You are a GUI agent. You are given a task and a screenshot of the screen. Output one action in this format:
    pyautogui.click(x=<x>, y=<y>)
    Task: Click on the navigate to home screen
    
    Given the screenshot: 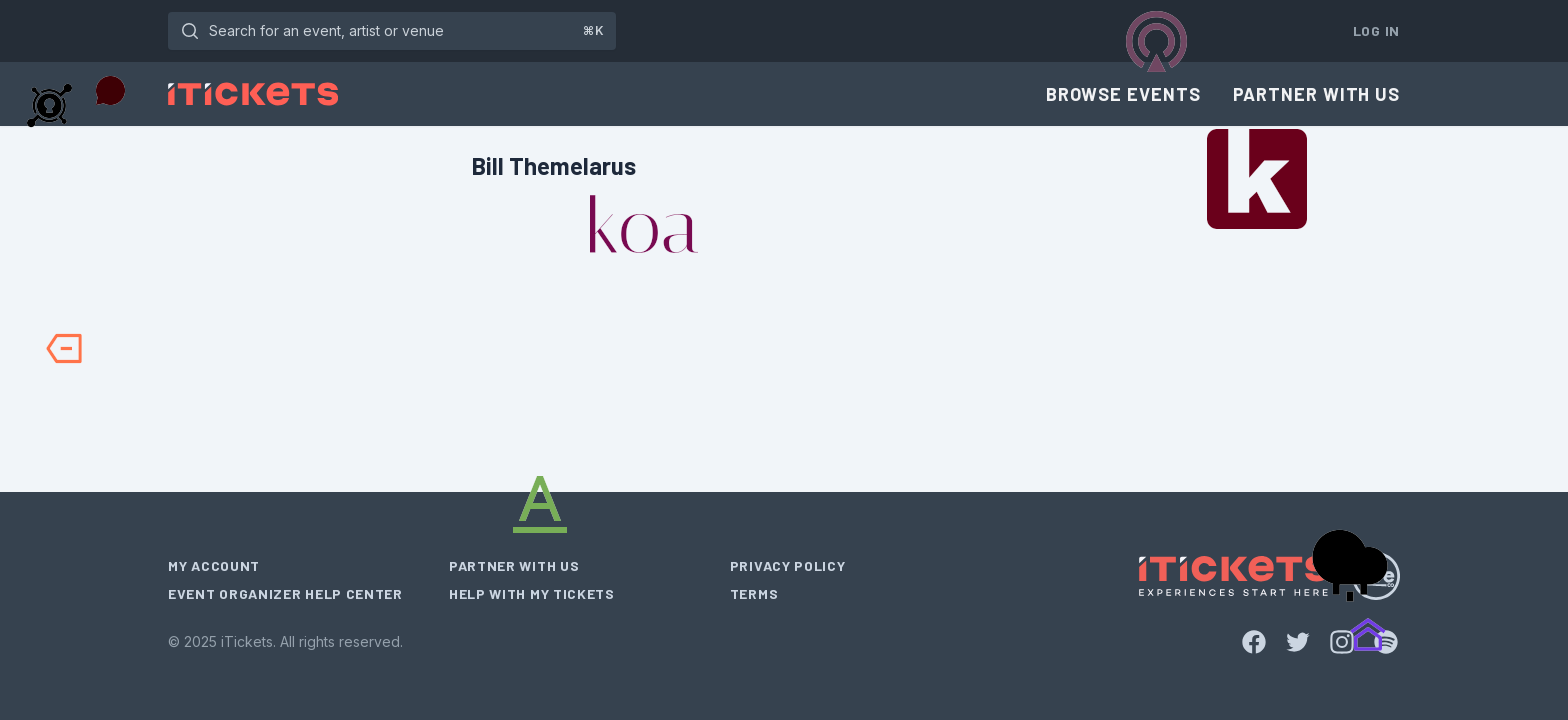 What is the action you would take?
    pyautogui.click(x=1368, y=635)
    